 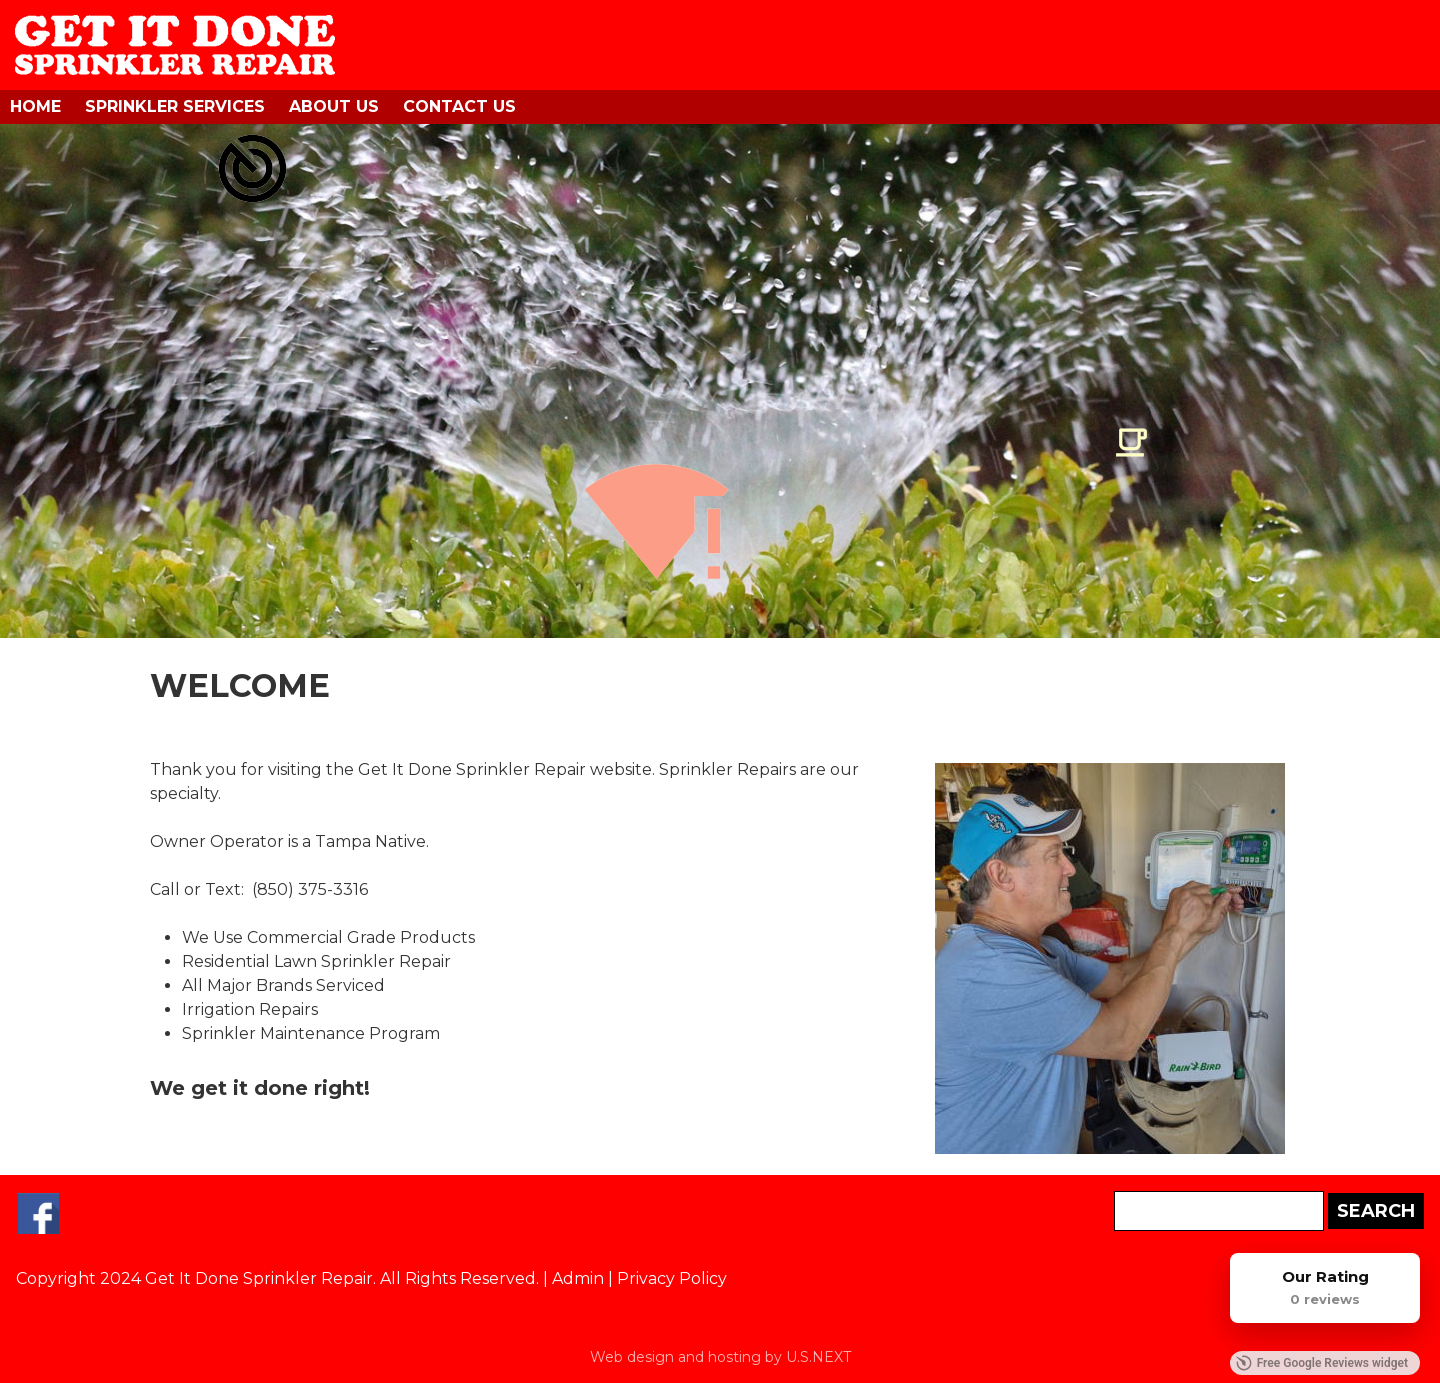 I want to click on scan a QR code or barcode, so click(x=252, y=168).